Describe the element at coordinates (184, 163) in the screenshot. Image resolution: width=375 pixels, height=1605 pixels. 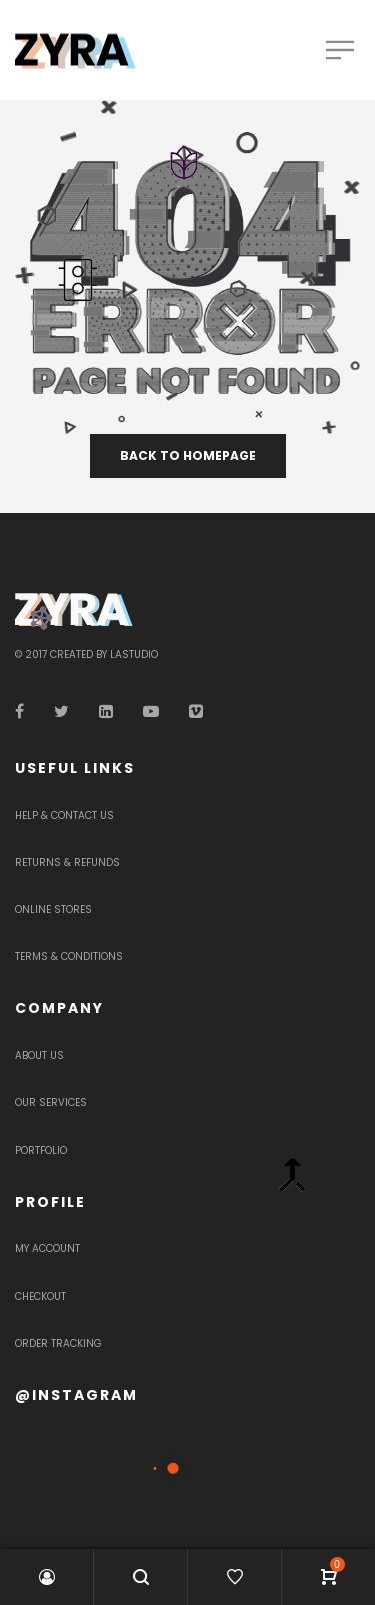
I see `filter by grain or wheat products` at that location.